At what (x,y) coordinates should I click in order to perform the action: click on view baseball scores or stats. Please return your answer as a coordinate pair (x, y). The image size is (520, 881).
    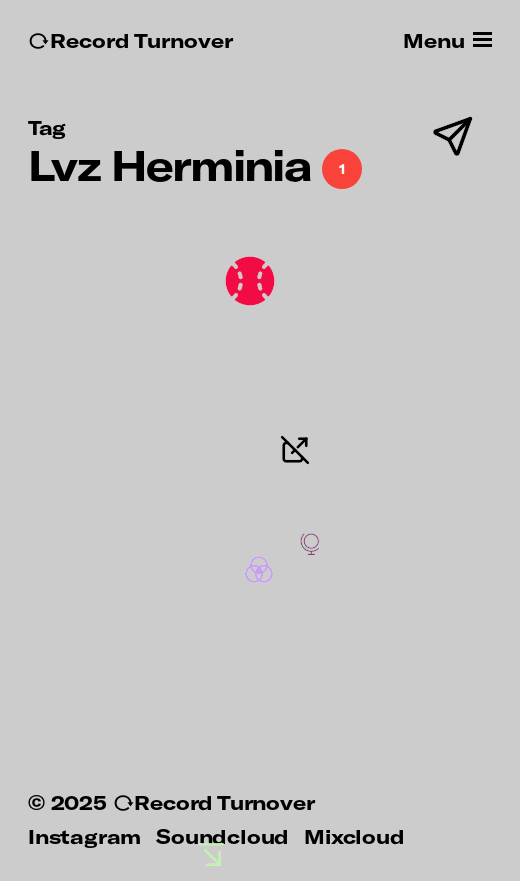
    Looking at the image, I should click on (250, 281).